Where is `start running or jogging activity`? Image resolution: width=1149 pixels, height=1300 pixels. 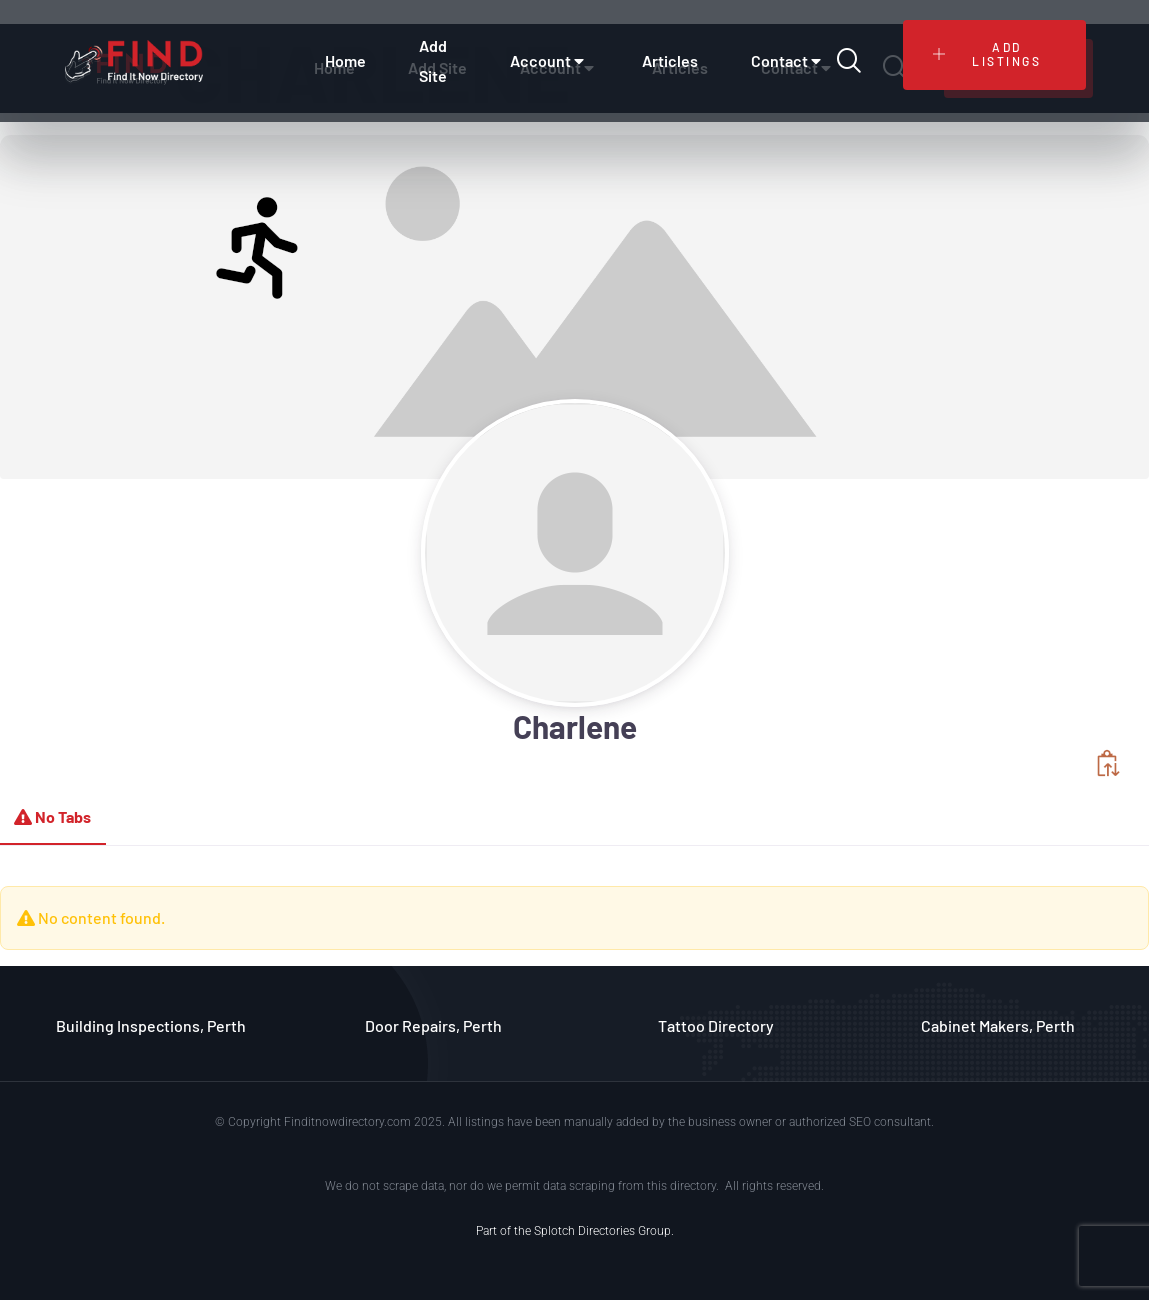
start running or jogging activity is located at coordinates (262, 248).